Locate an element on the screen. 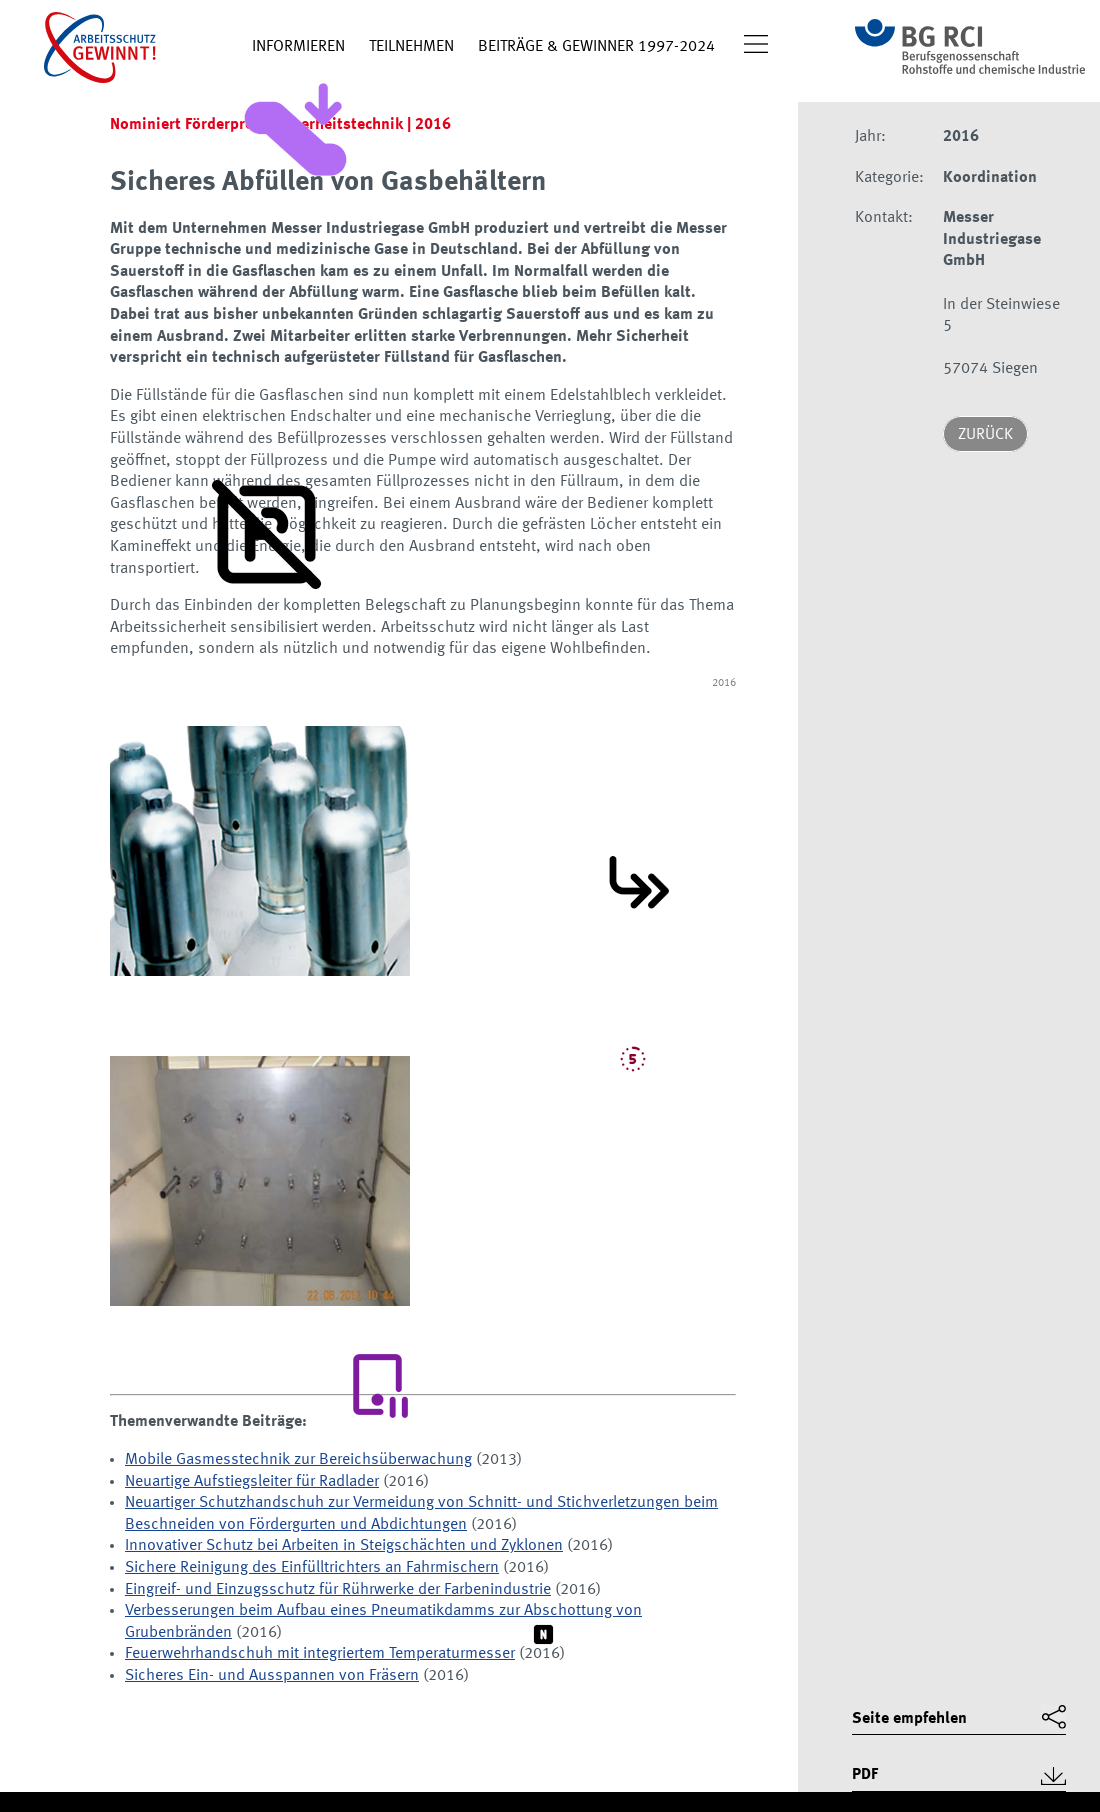  no parking available is located at coordinates (266, 534).